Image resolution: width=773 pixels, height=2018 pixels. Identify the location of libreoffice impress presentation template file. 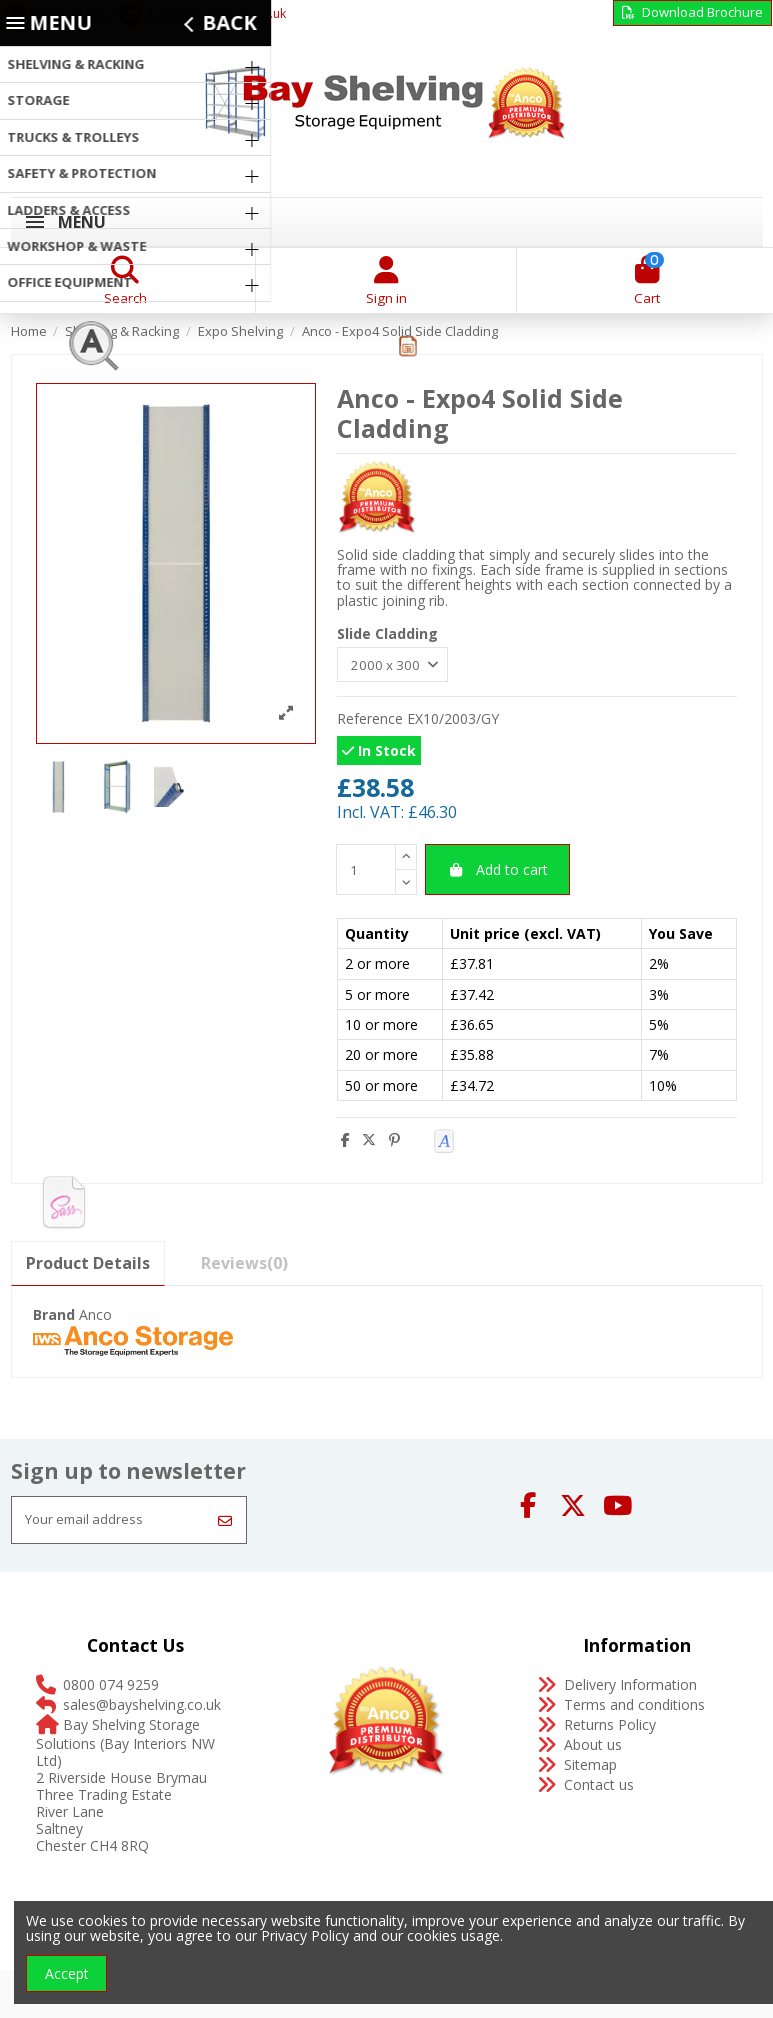
(408, 346).